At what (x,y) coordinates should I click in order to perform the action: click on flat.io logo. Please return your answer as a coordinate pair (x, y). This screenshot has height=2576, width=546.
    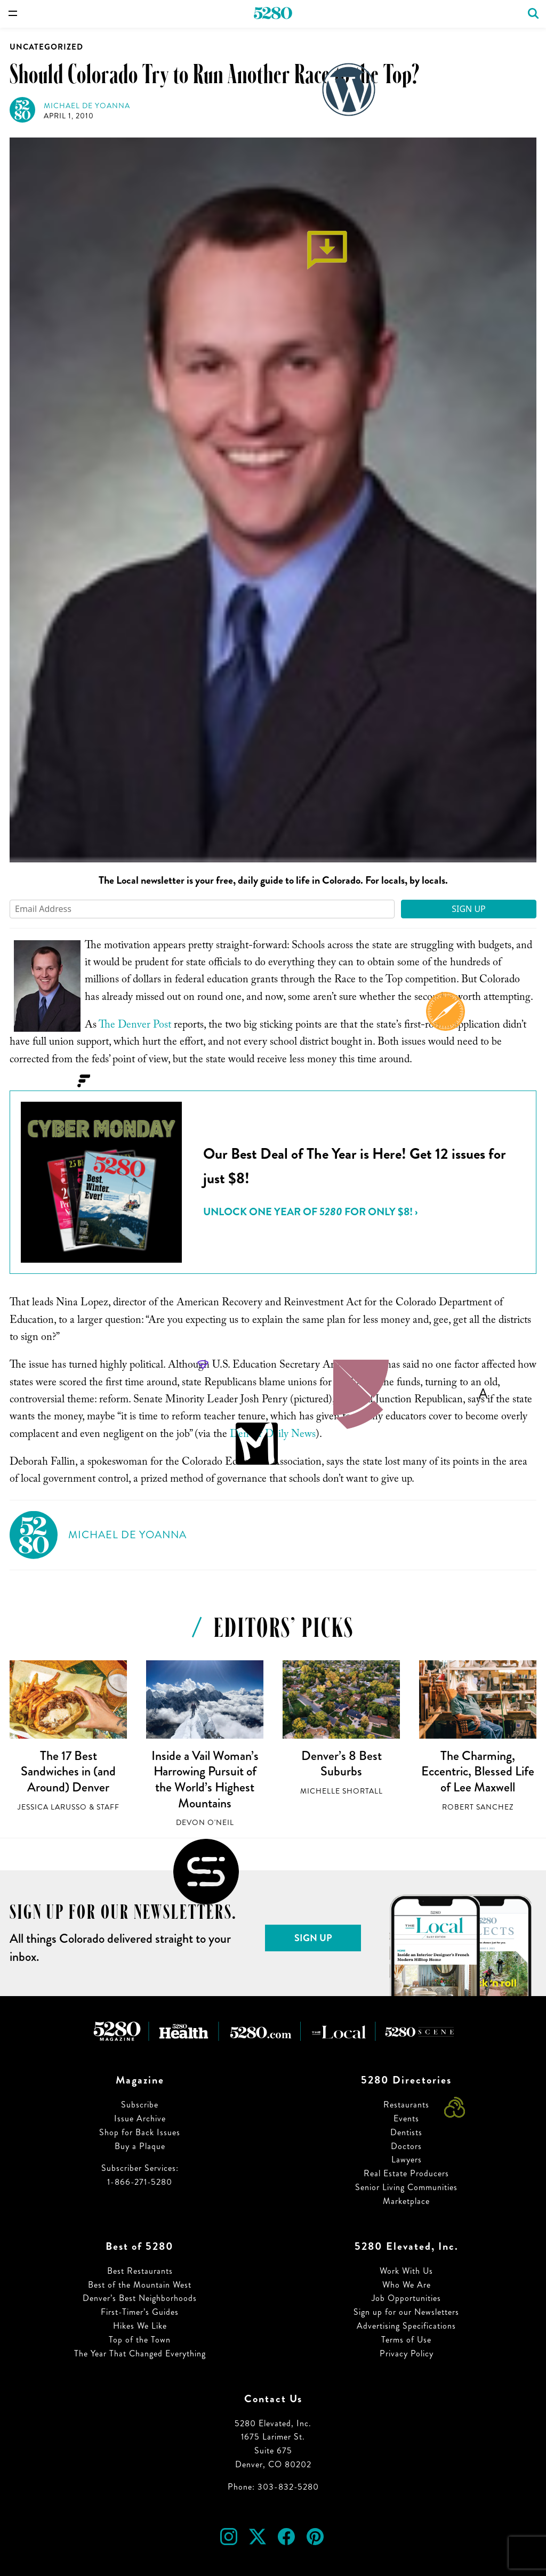
    Looking at the image, I should click on (84, 1081).